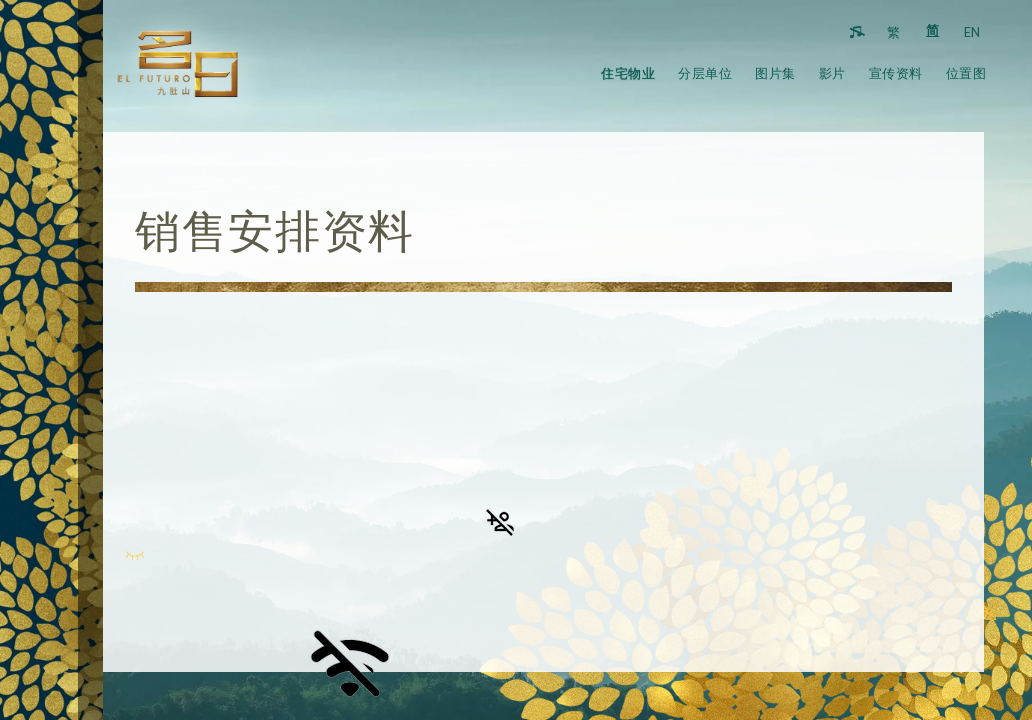  I want to click on indicates wifi is disabled or unavailable, so click(350, 668).